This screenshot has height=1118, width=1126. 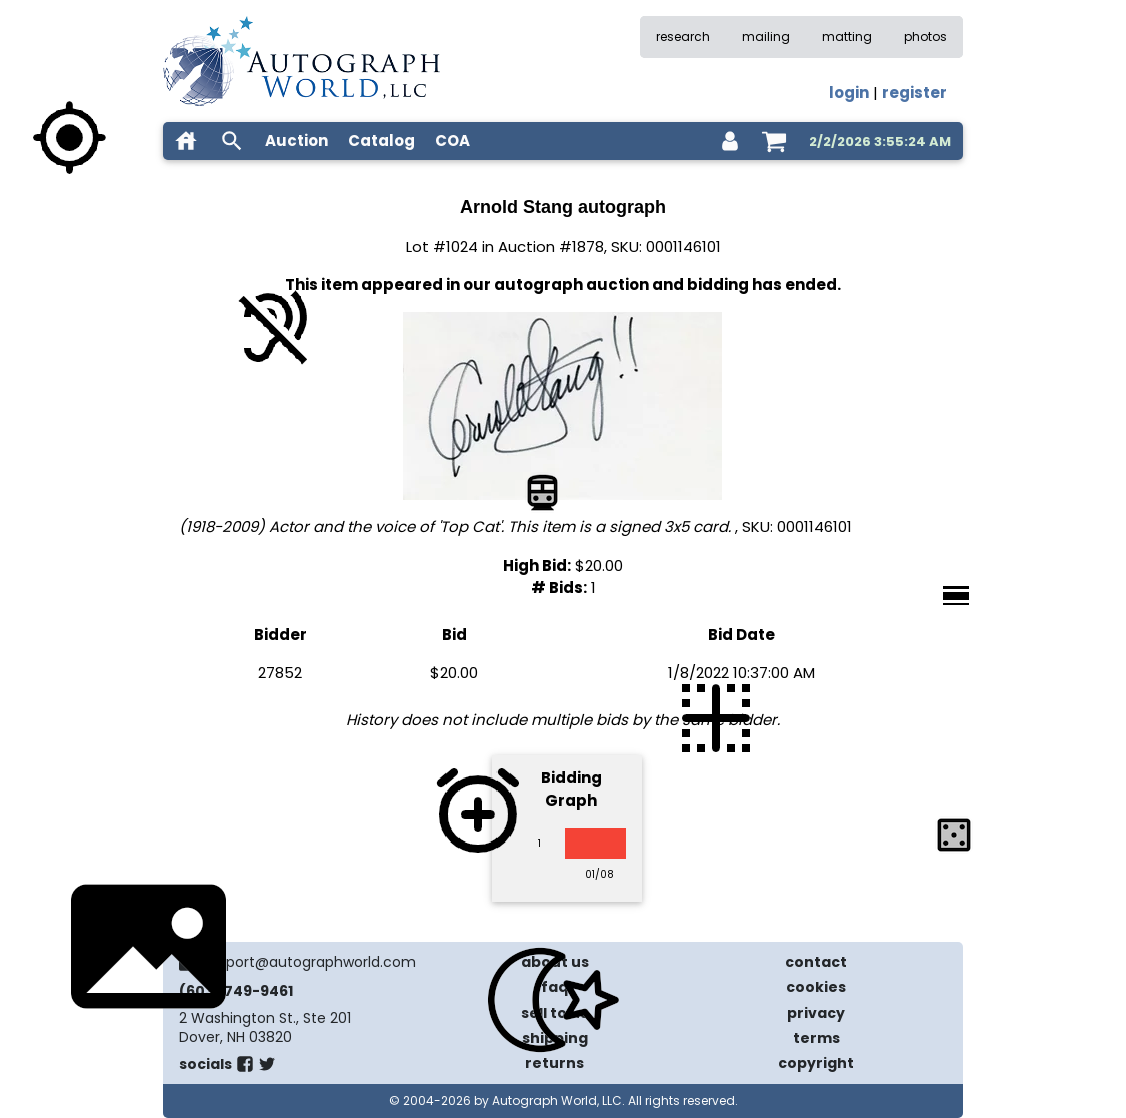 What do you see at coordinates (69, 137) in the screenshot?
I see `center map on your current location` at bounding box center [69, 137].